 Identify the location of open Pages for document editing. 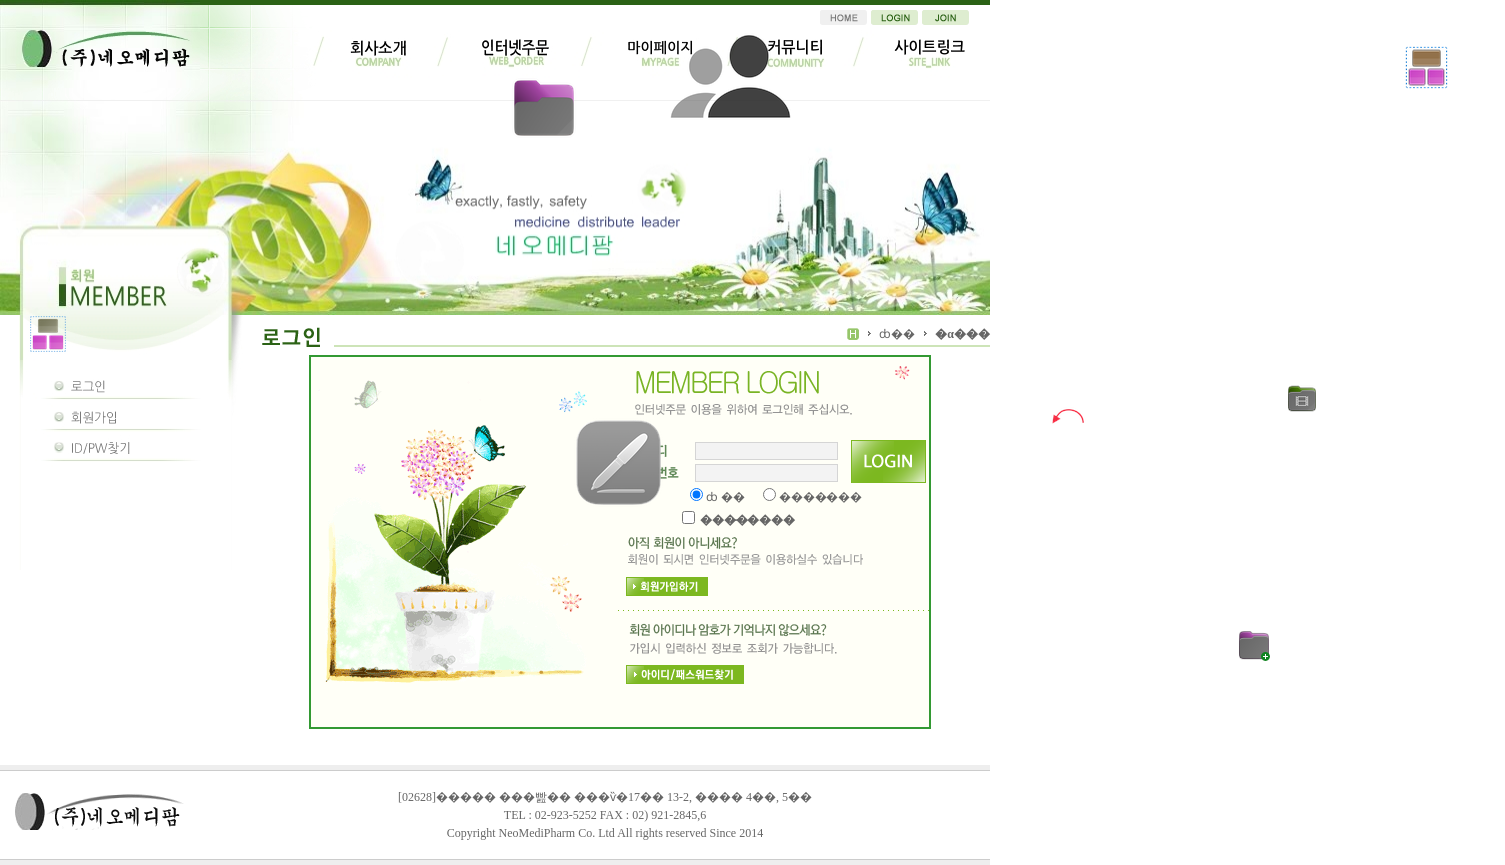
(618, 462).